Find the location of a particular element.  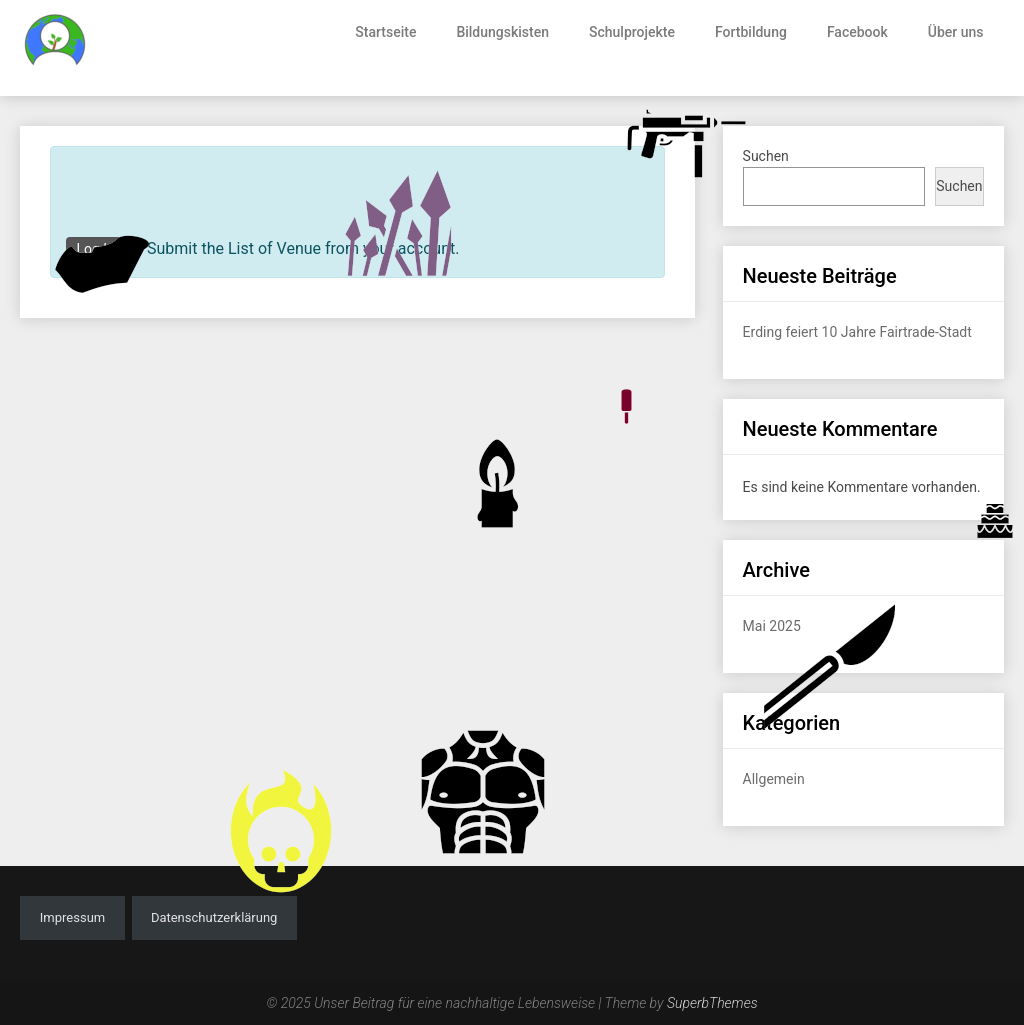

view cake or bakery options is located at coordinates (995, 519).